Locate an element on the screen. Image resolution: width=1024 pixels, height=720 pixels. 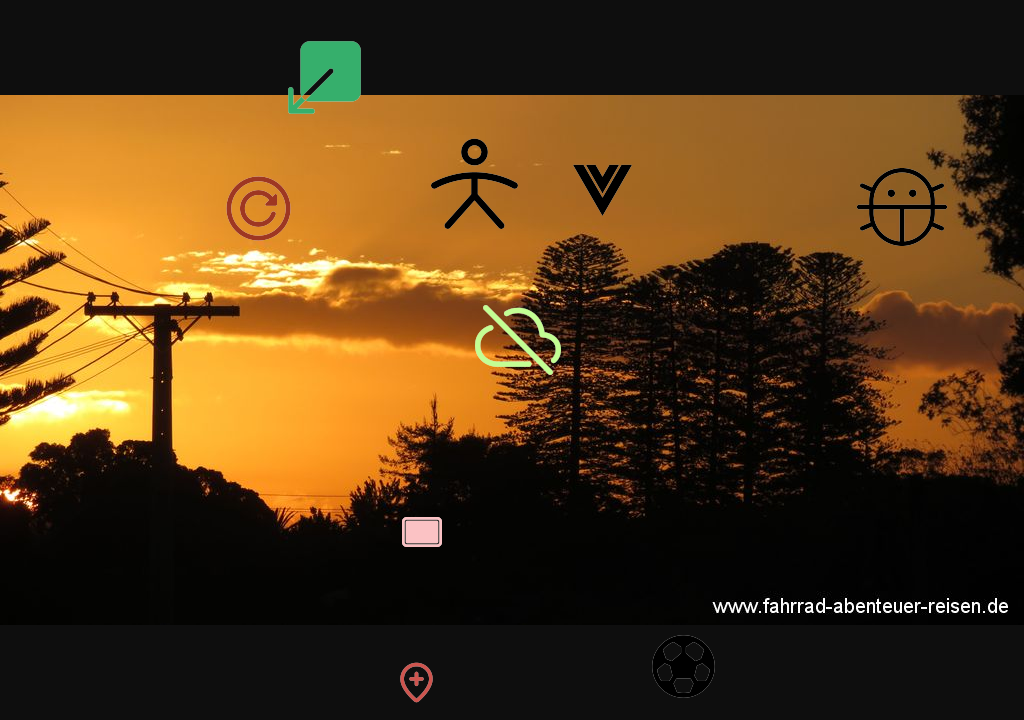
collapse or minimize content is located at coordinates (324, 77).